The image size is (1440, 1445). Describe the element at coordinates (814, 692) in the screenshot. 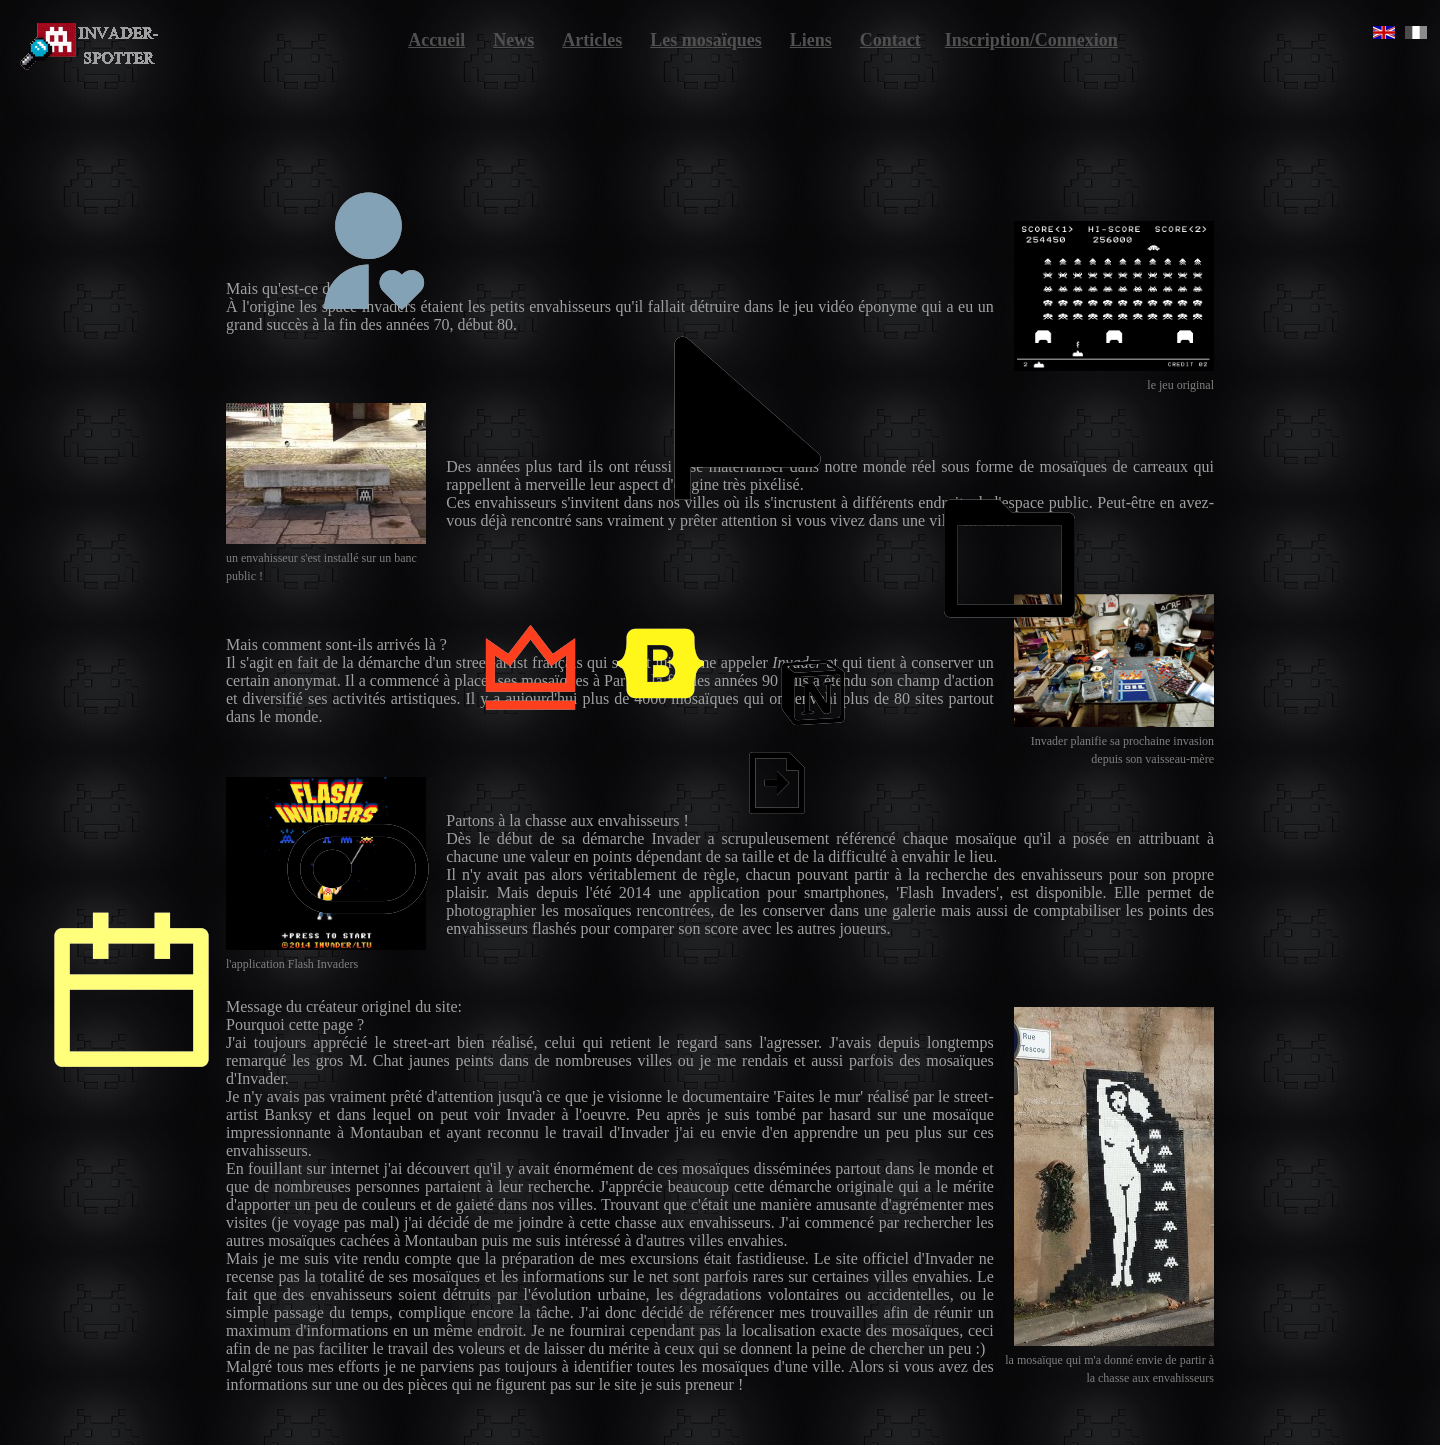

I see `open Notion app` at that location.